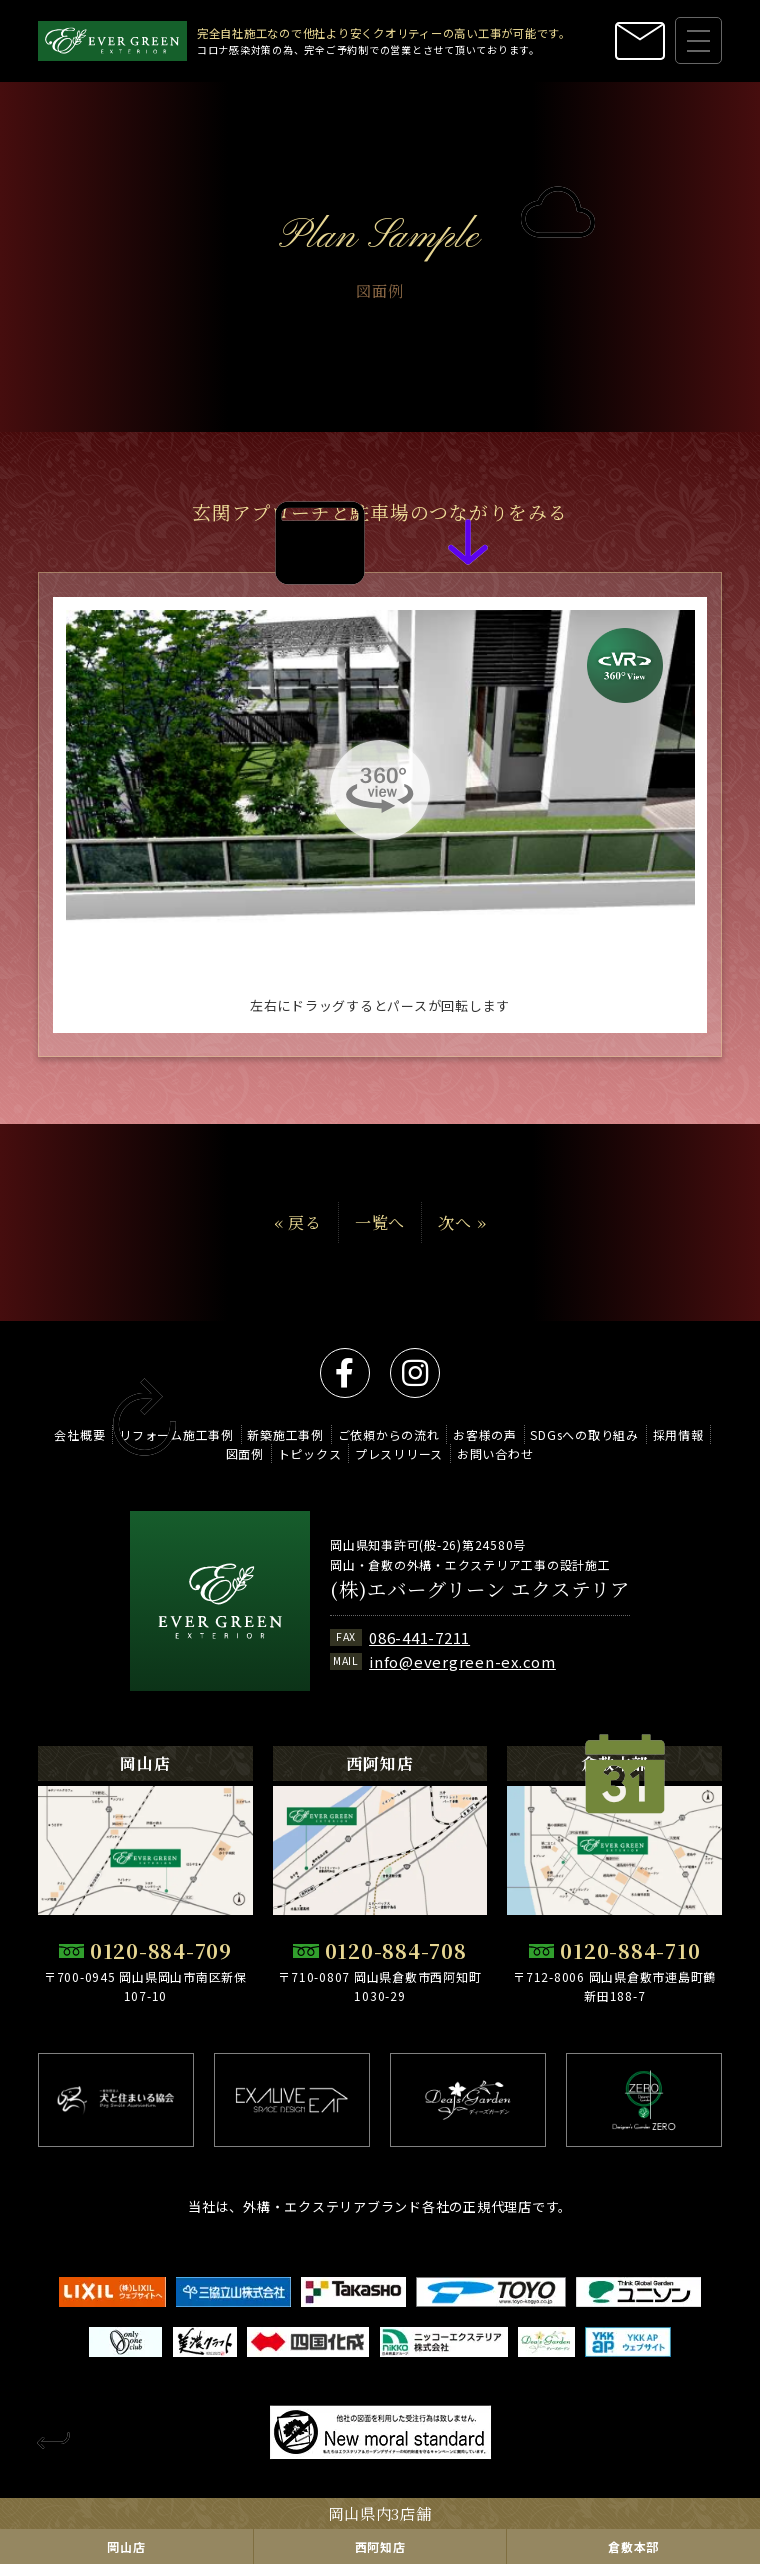 The height and width of the screenshot is (2564, 760). Describe the element at coordinates (53, 2440) in the screenshot. I see `go back to previous screen or step` at that location.